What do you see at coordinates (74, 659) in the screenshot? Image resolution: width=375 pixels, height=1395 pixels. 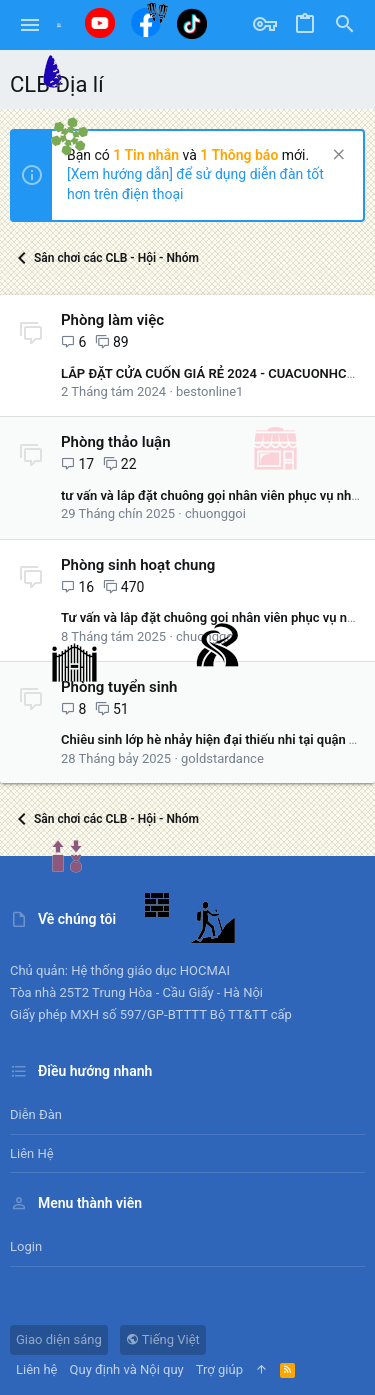 I see `enter a gated area or level` at bounding box center [74, 659].